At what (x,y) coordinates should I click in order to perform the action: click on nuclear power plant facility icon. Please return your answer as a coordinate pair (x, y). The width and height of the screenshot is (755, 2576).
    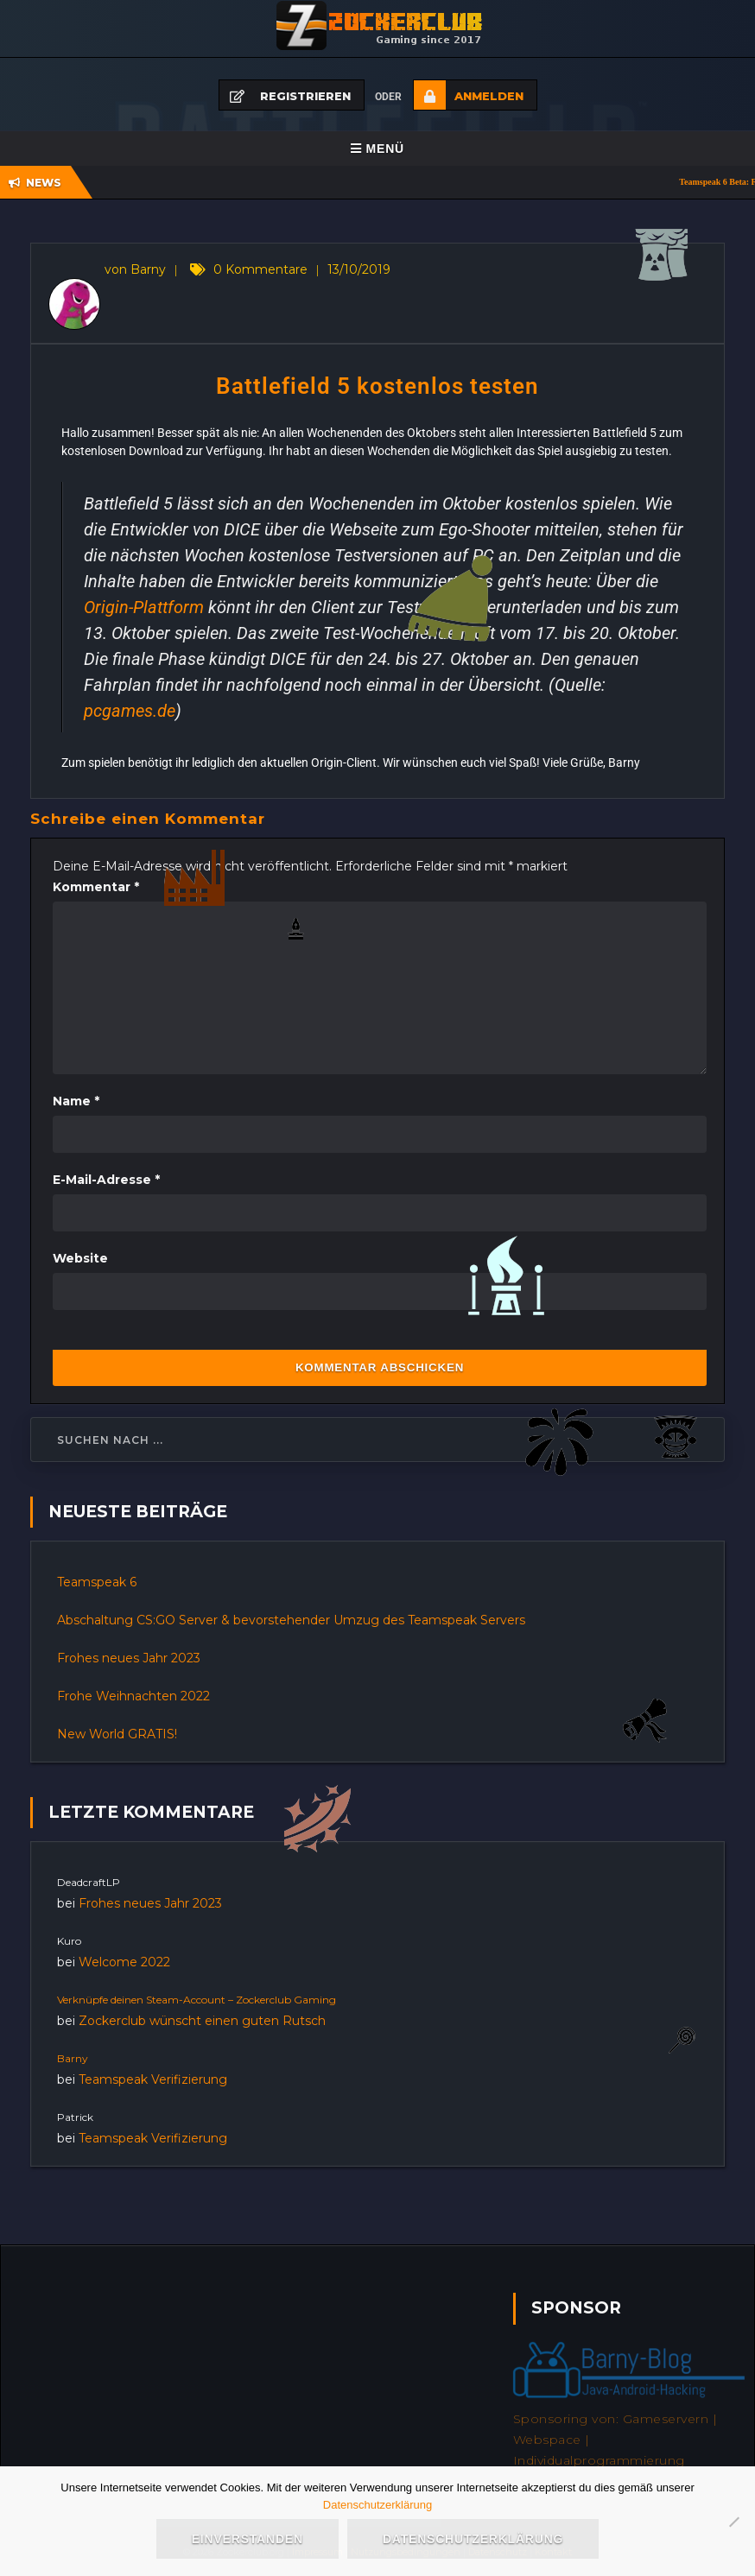
    Looking at the image, I should click on (662, 255).